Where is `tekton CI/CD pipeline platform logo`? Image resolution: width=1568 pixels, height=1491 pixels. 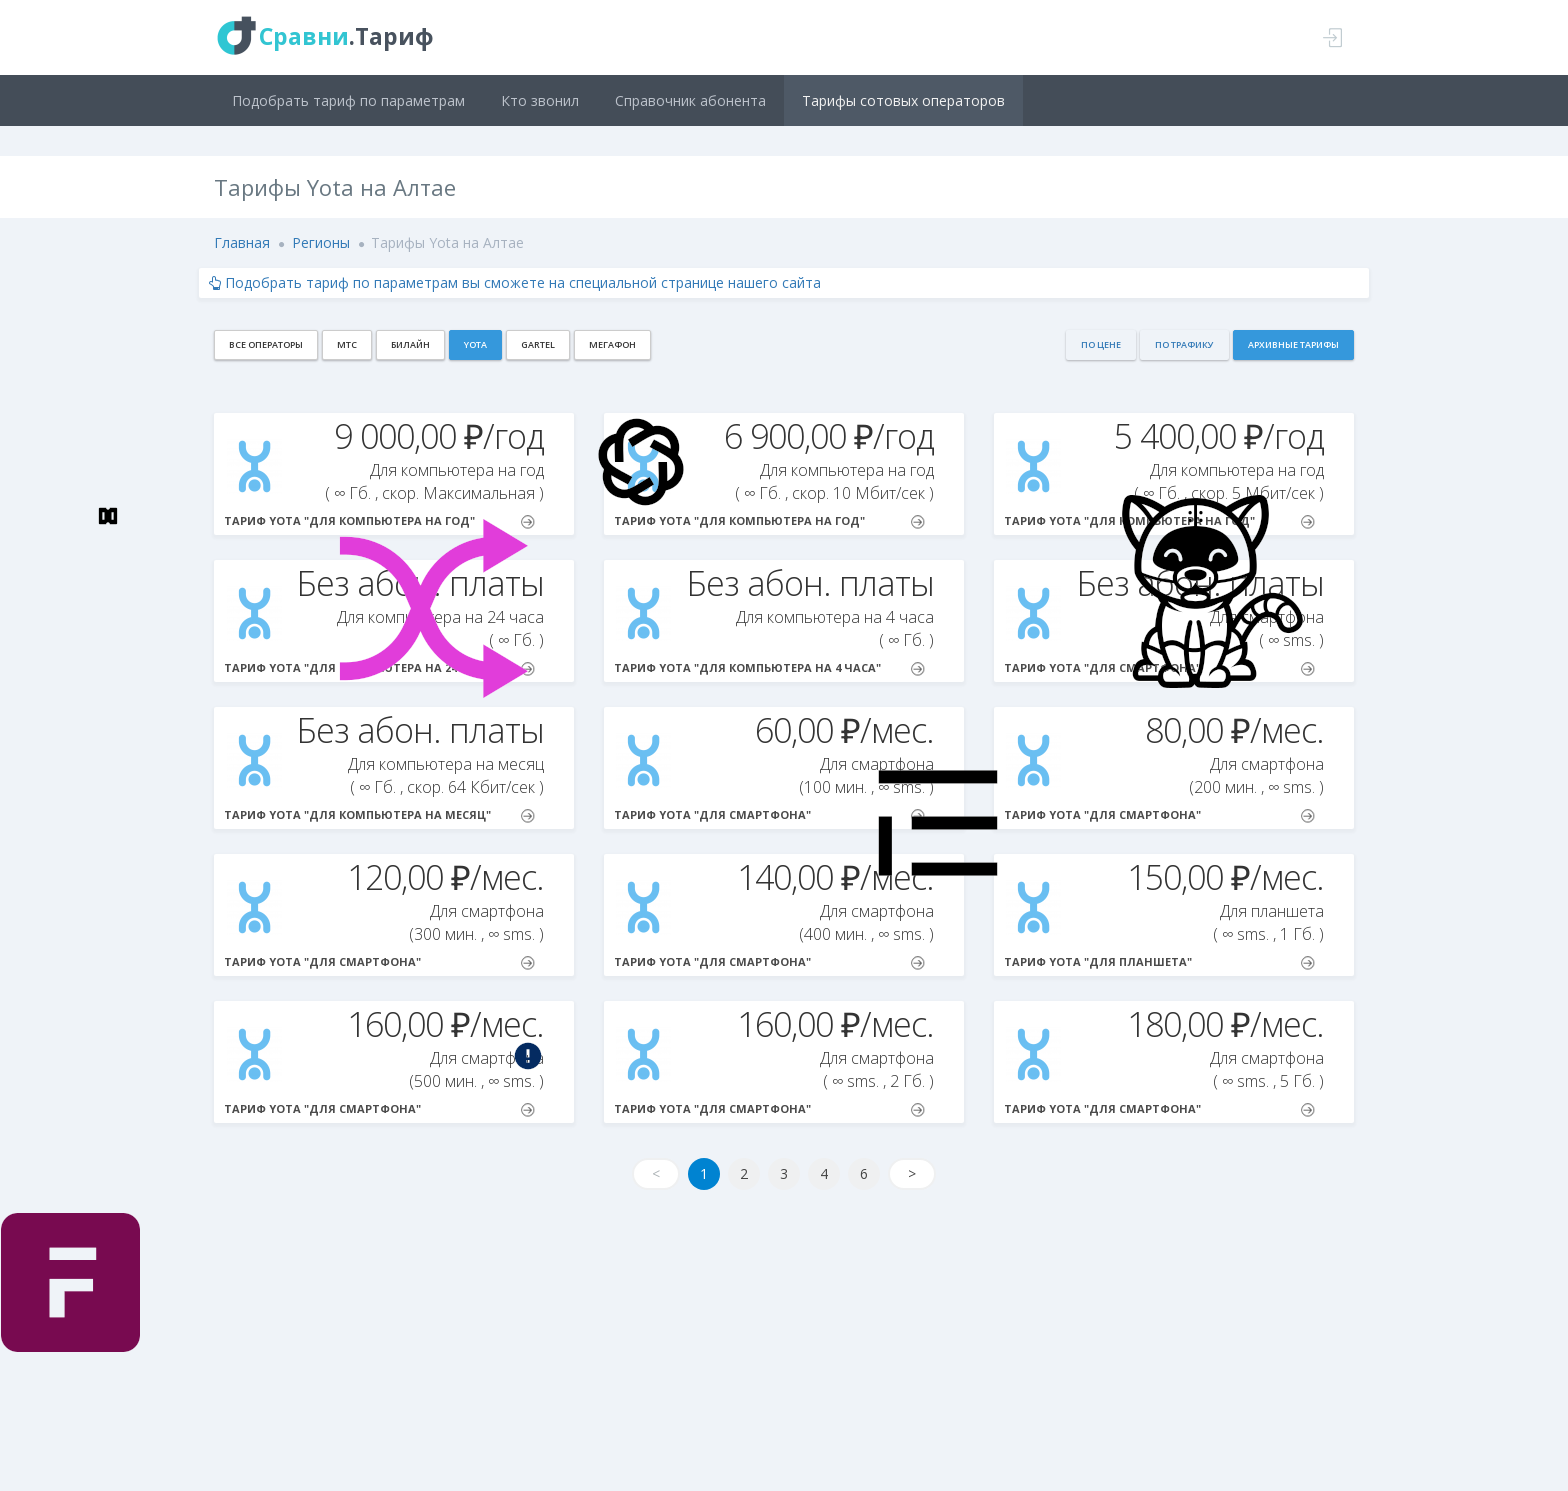 tekton CI/CD pipeline platform logo is located at coordinates (1212, 591).